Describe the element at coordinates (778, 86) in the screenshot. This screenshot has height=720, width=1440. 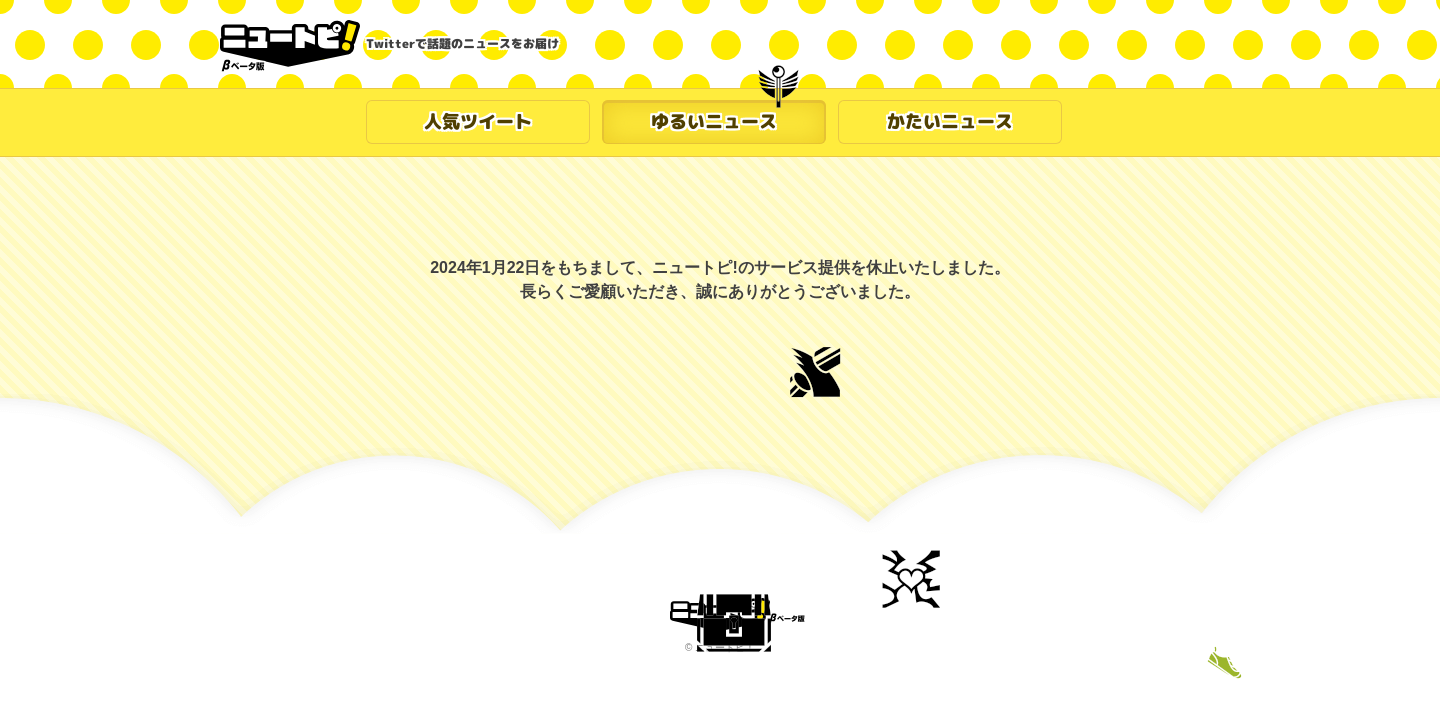
I see `select a royal or mythical staff weapon` at that location.